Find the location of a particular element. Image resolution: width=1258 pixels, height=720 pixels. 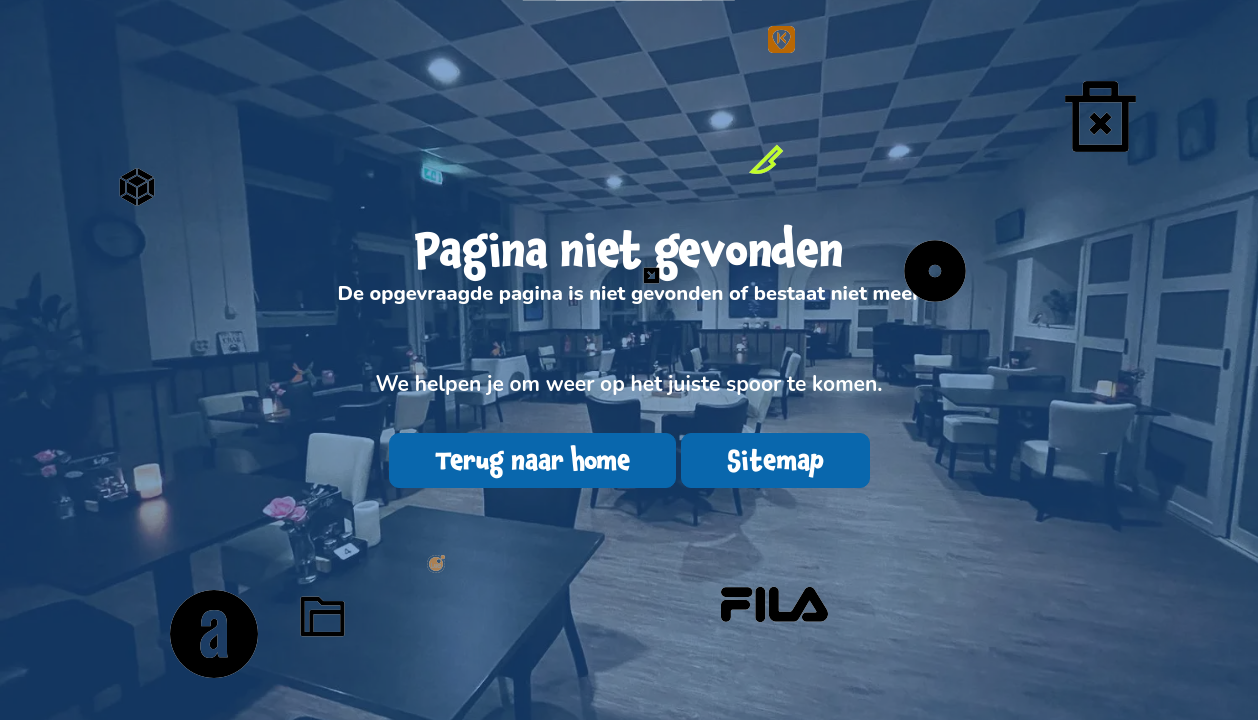

open folder to view files is located at coordinates (322, 616).